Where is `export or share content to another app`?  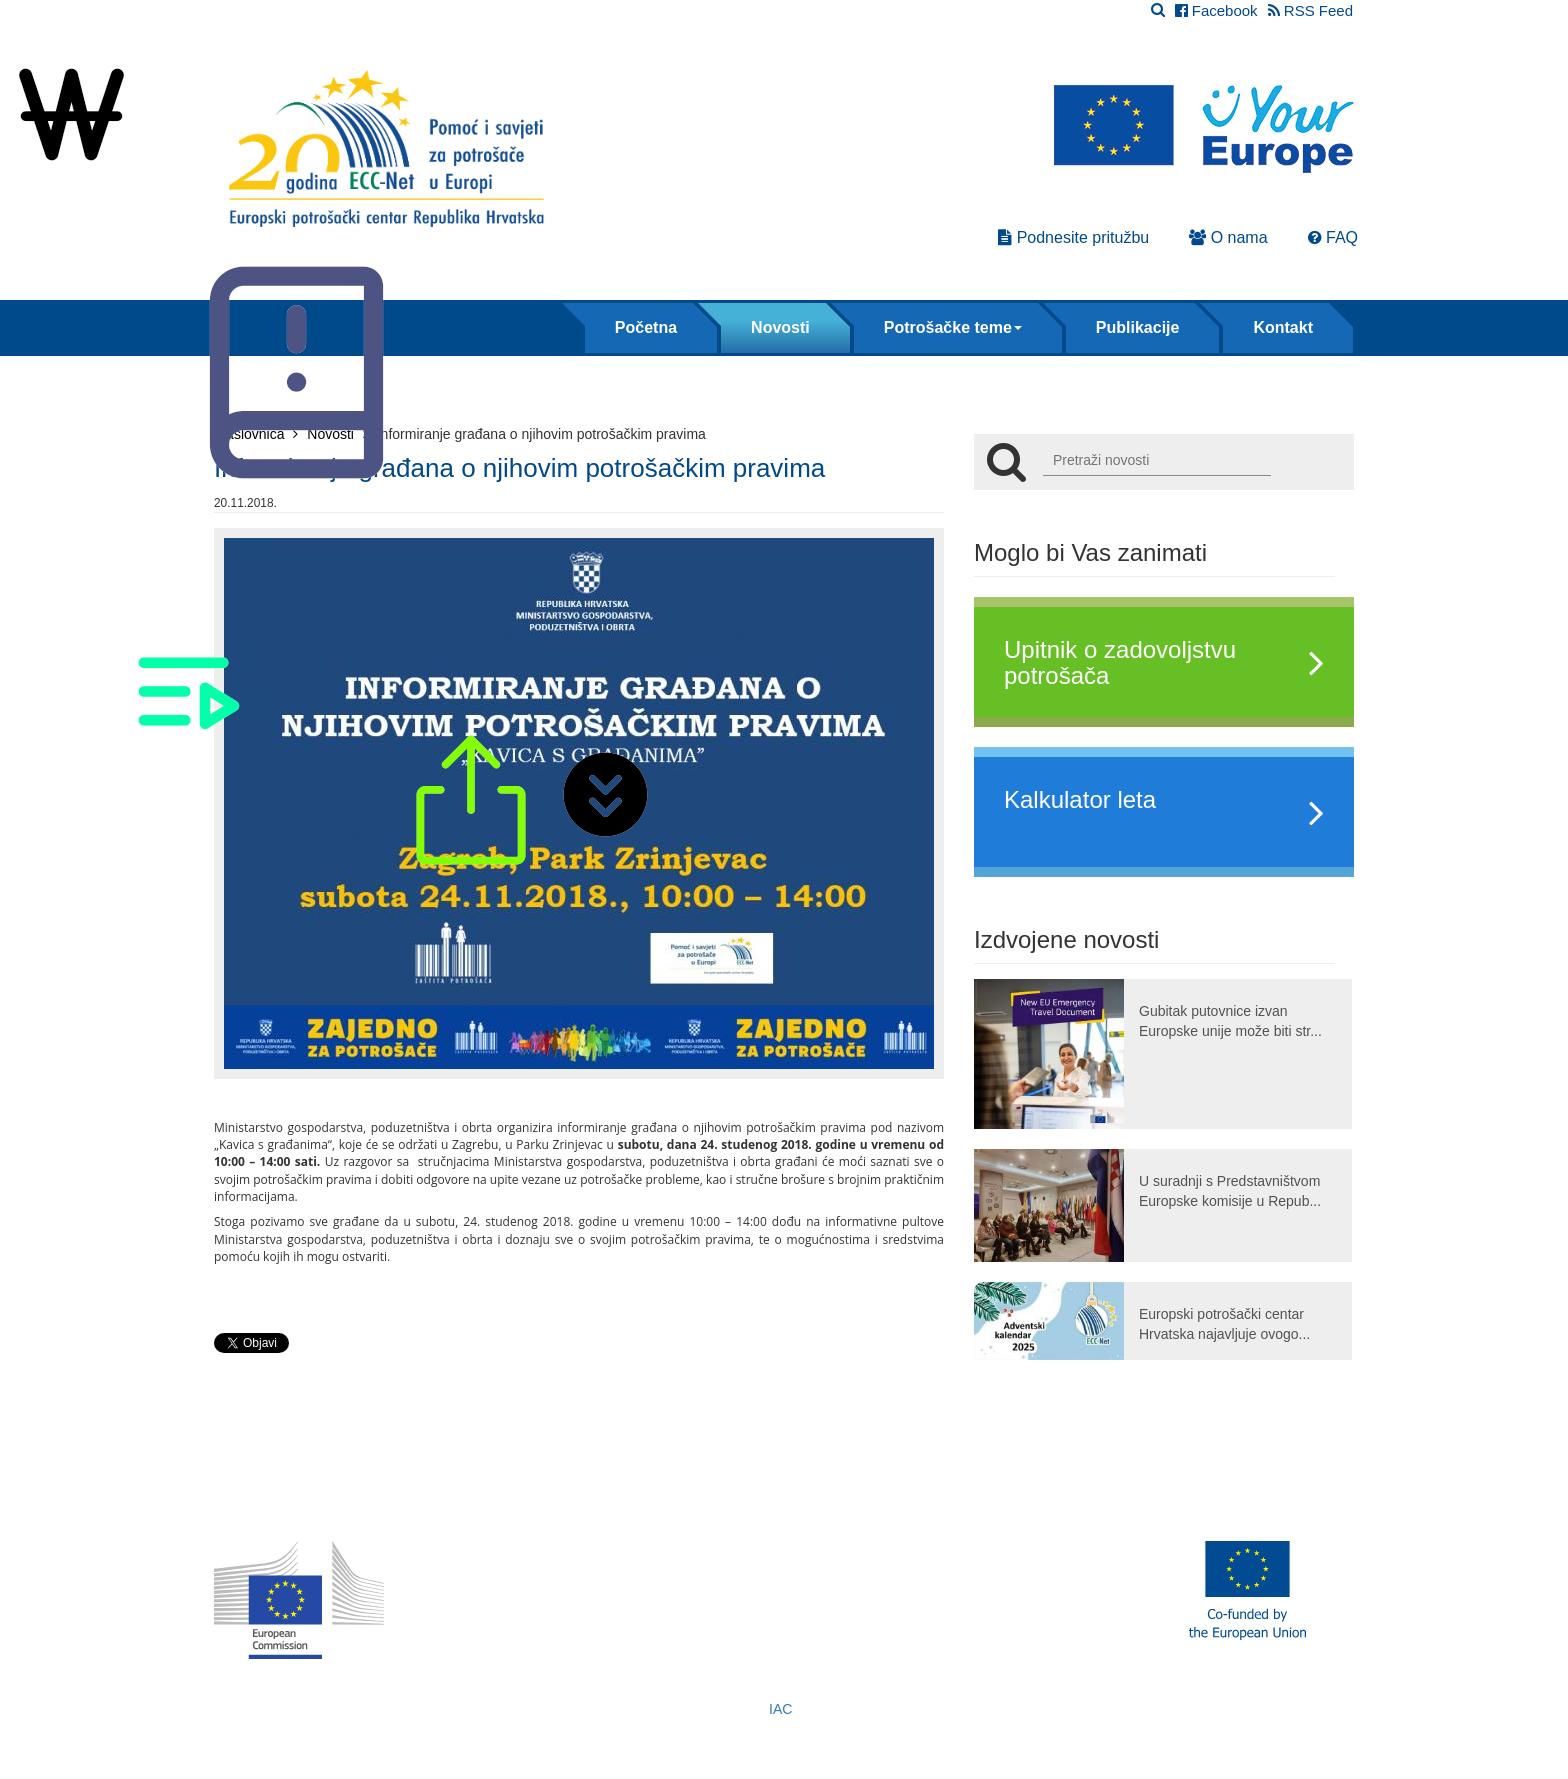
export or share content to another app is located at coordinates (471, 805).